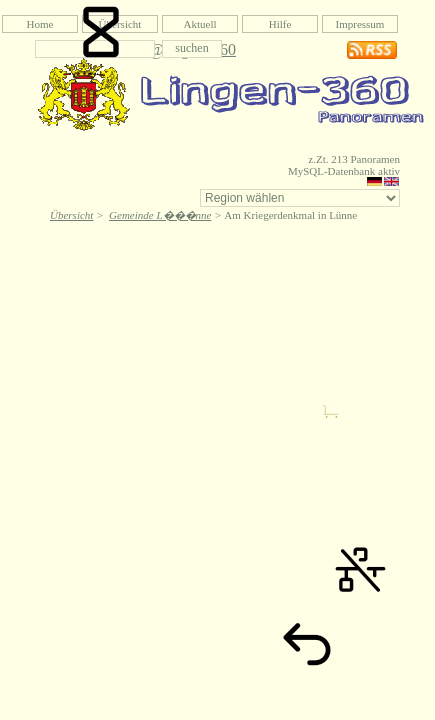 This screenshot has width=435, height=720. I want to click on view shopping cart, so click(330, 410).